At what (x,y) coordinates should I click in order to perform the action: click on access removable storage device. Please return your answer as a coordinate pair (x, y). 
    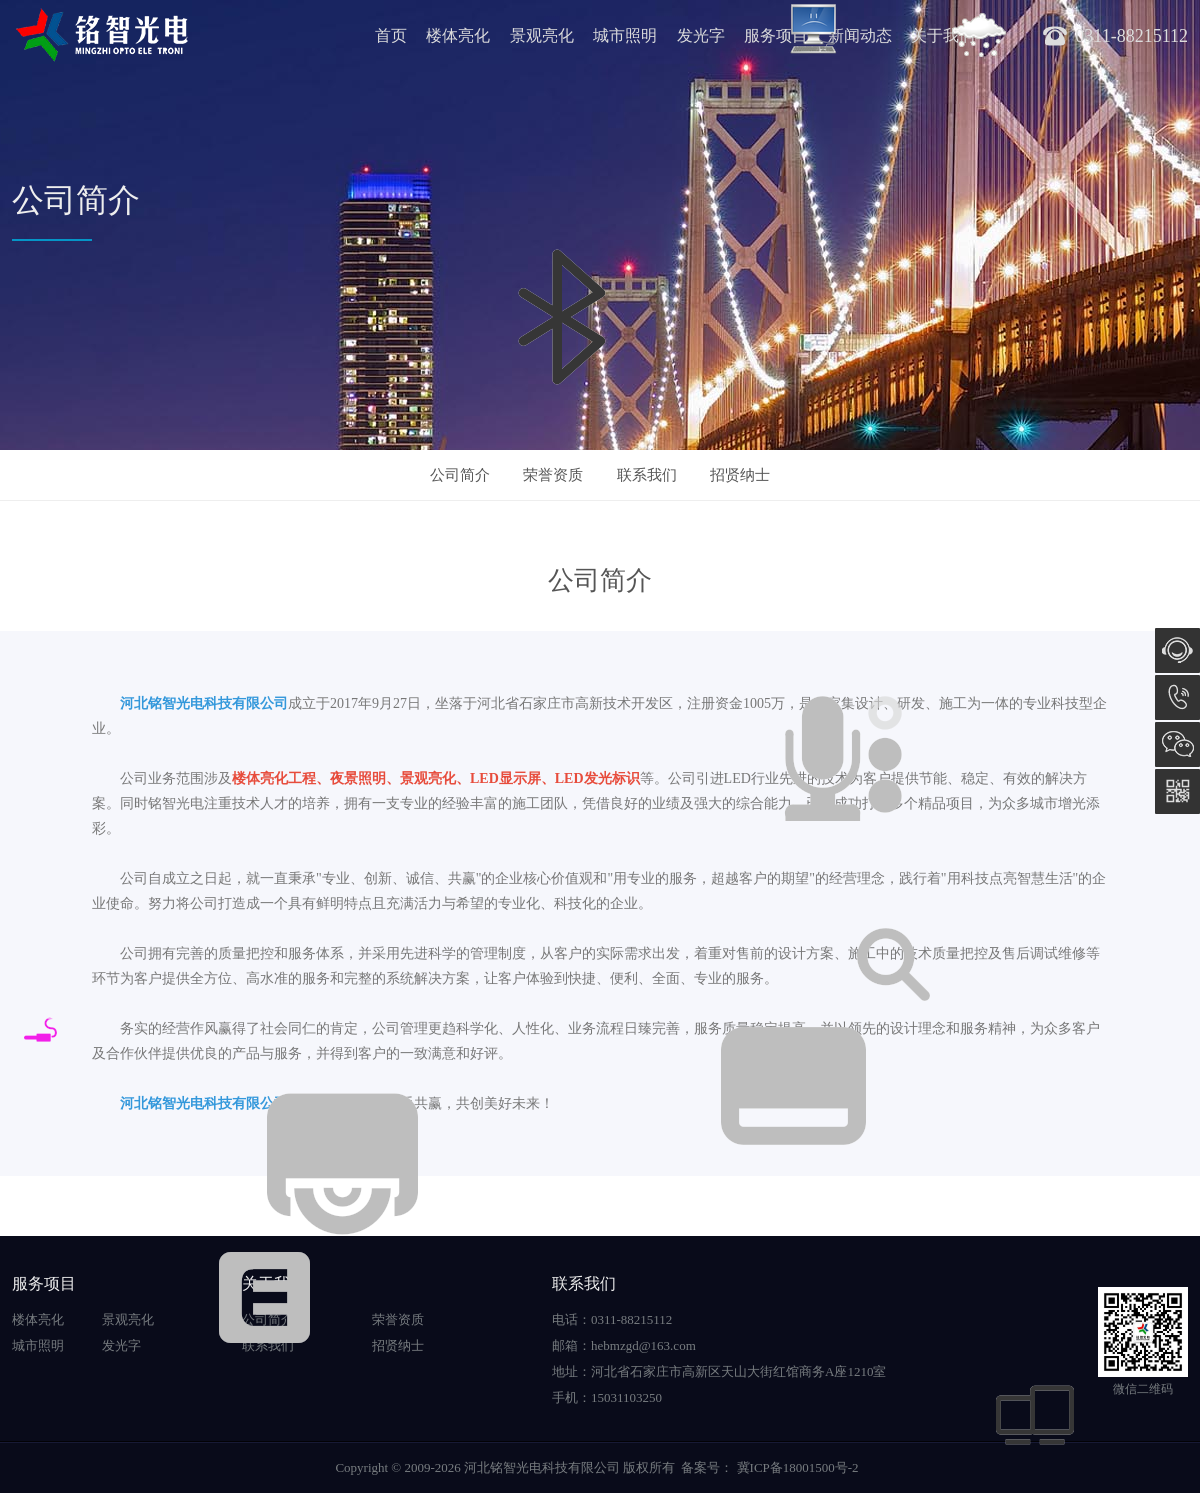
    Looking at the image, I should click on (793, 1090).